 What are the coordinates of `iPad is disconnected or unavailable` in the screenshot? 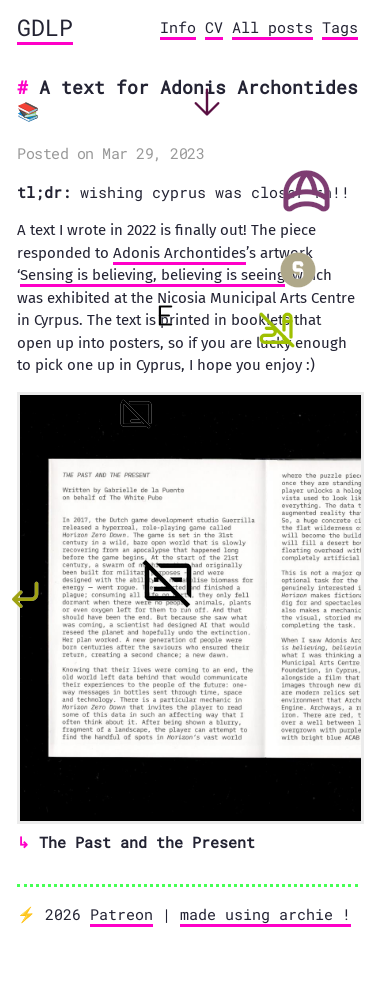 It's located at (136, 414).